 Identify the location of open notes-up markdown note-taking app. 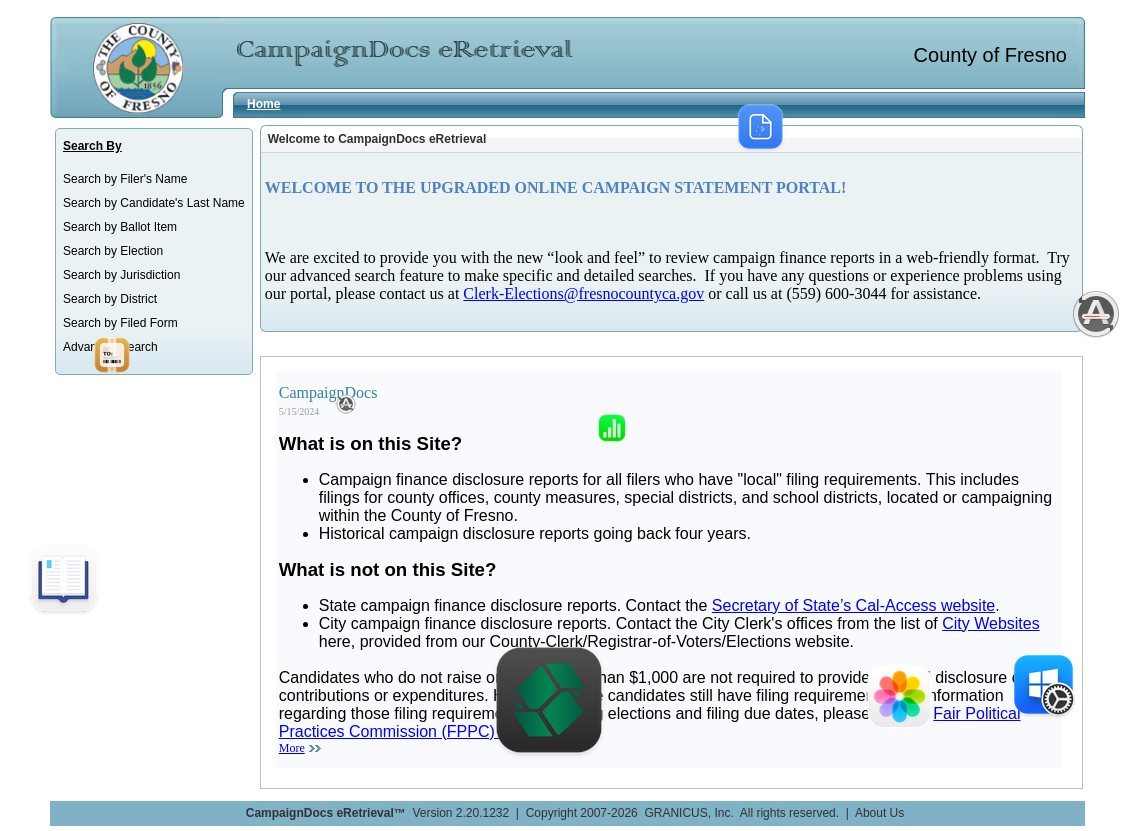
(64, 578).